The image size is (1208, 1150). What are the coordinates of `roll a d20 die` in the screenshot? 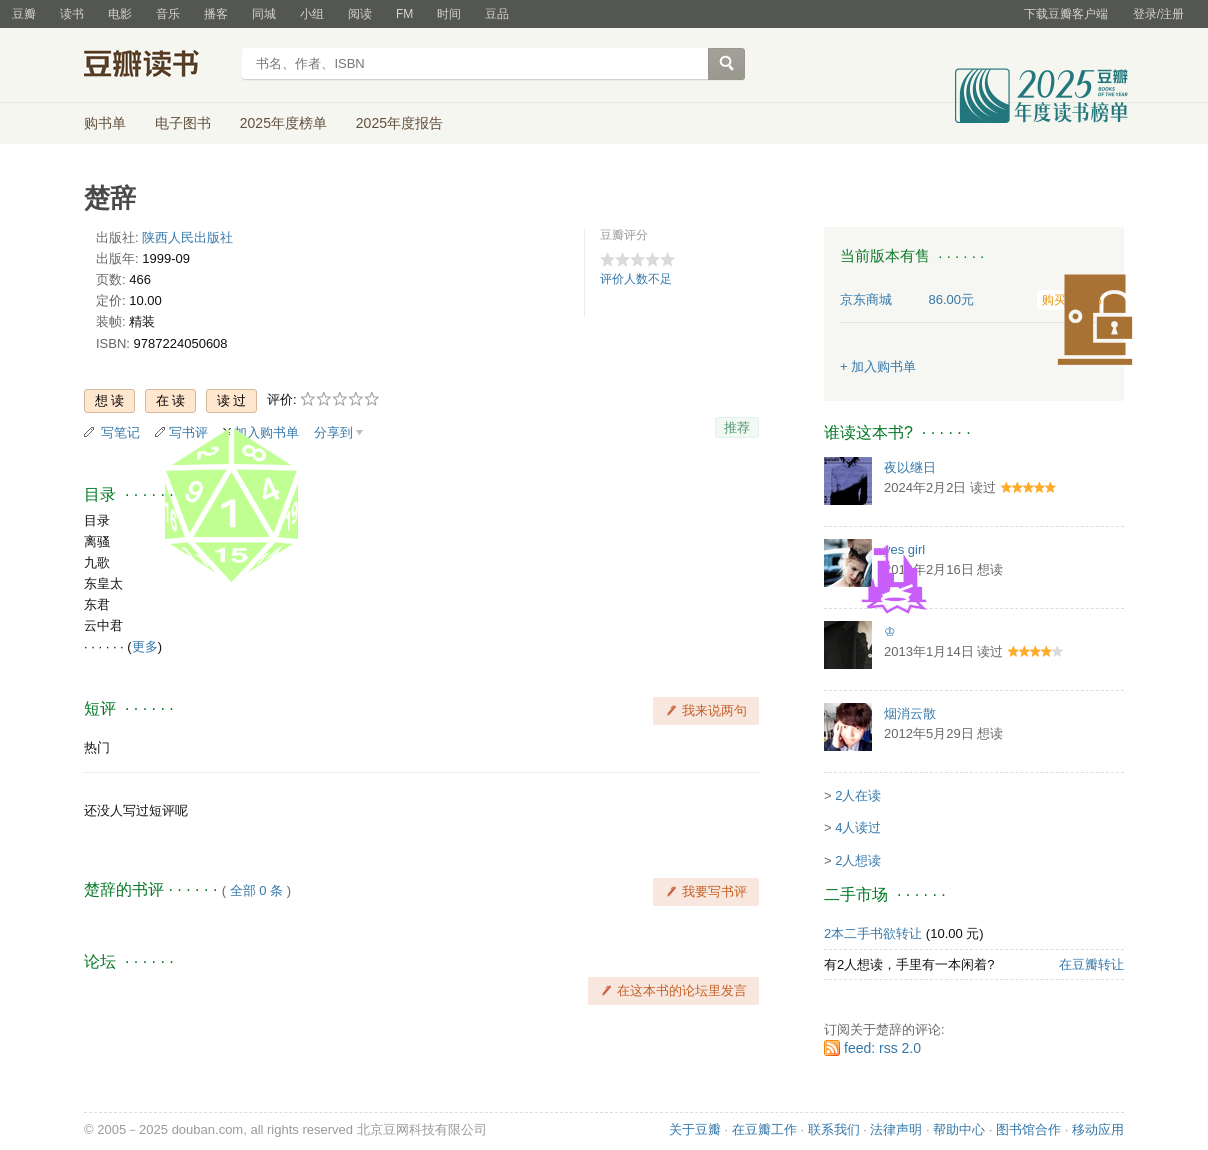 It's located at (231, 505).